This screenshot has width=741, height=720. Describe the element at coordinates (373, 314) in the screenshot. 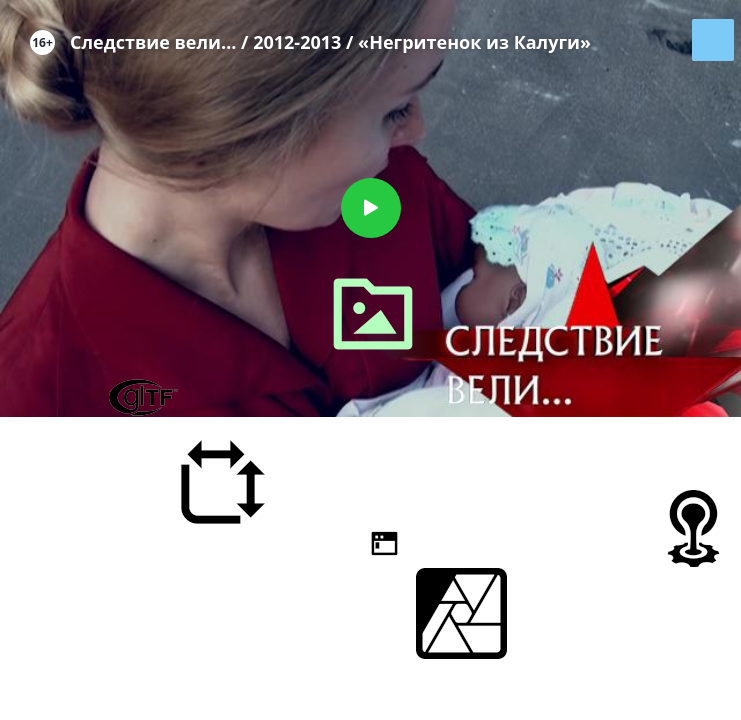

I see `open photo or image folder` at that location.